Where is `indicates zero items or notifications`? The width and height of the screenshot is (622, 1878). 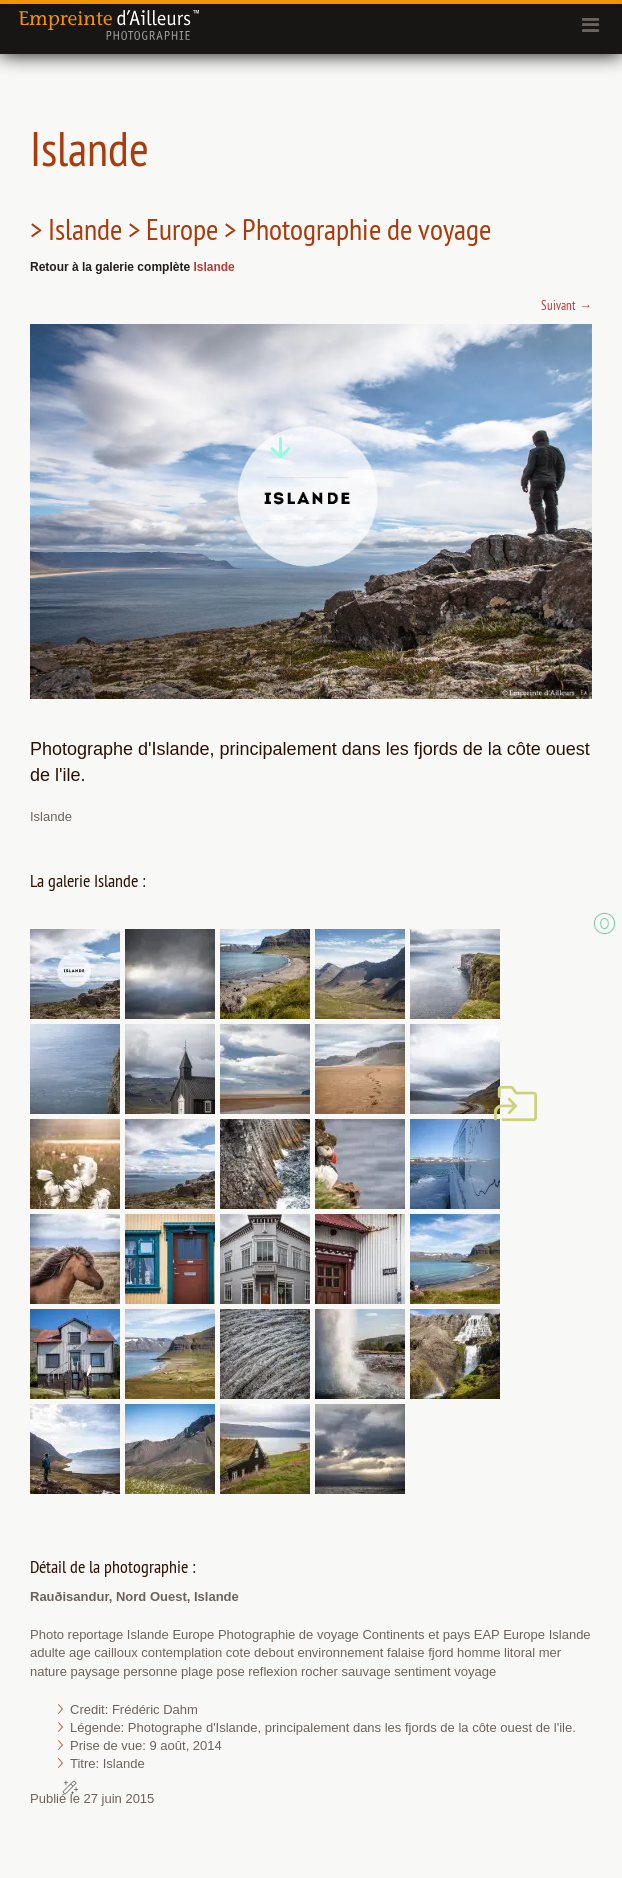 indicates zero items or notifications is located at coordinates (604, 923).